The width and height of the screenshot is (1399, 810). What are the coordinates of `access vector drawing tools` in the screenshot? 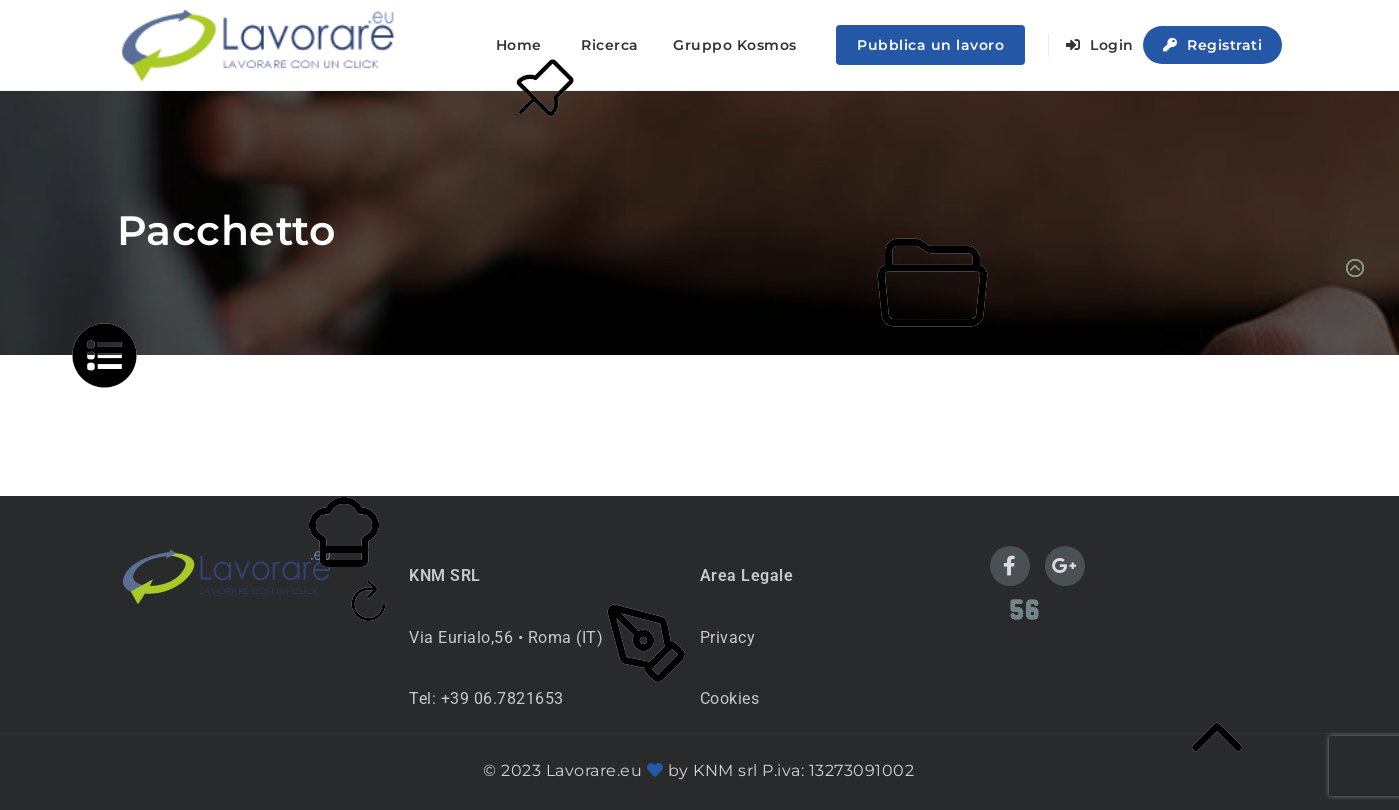 It's located at (647, 644).